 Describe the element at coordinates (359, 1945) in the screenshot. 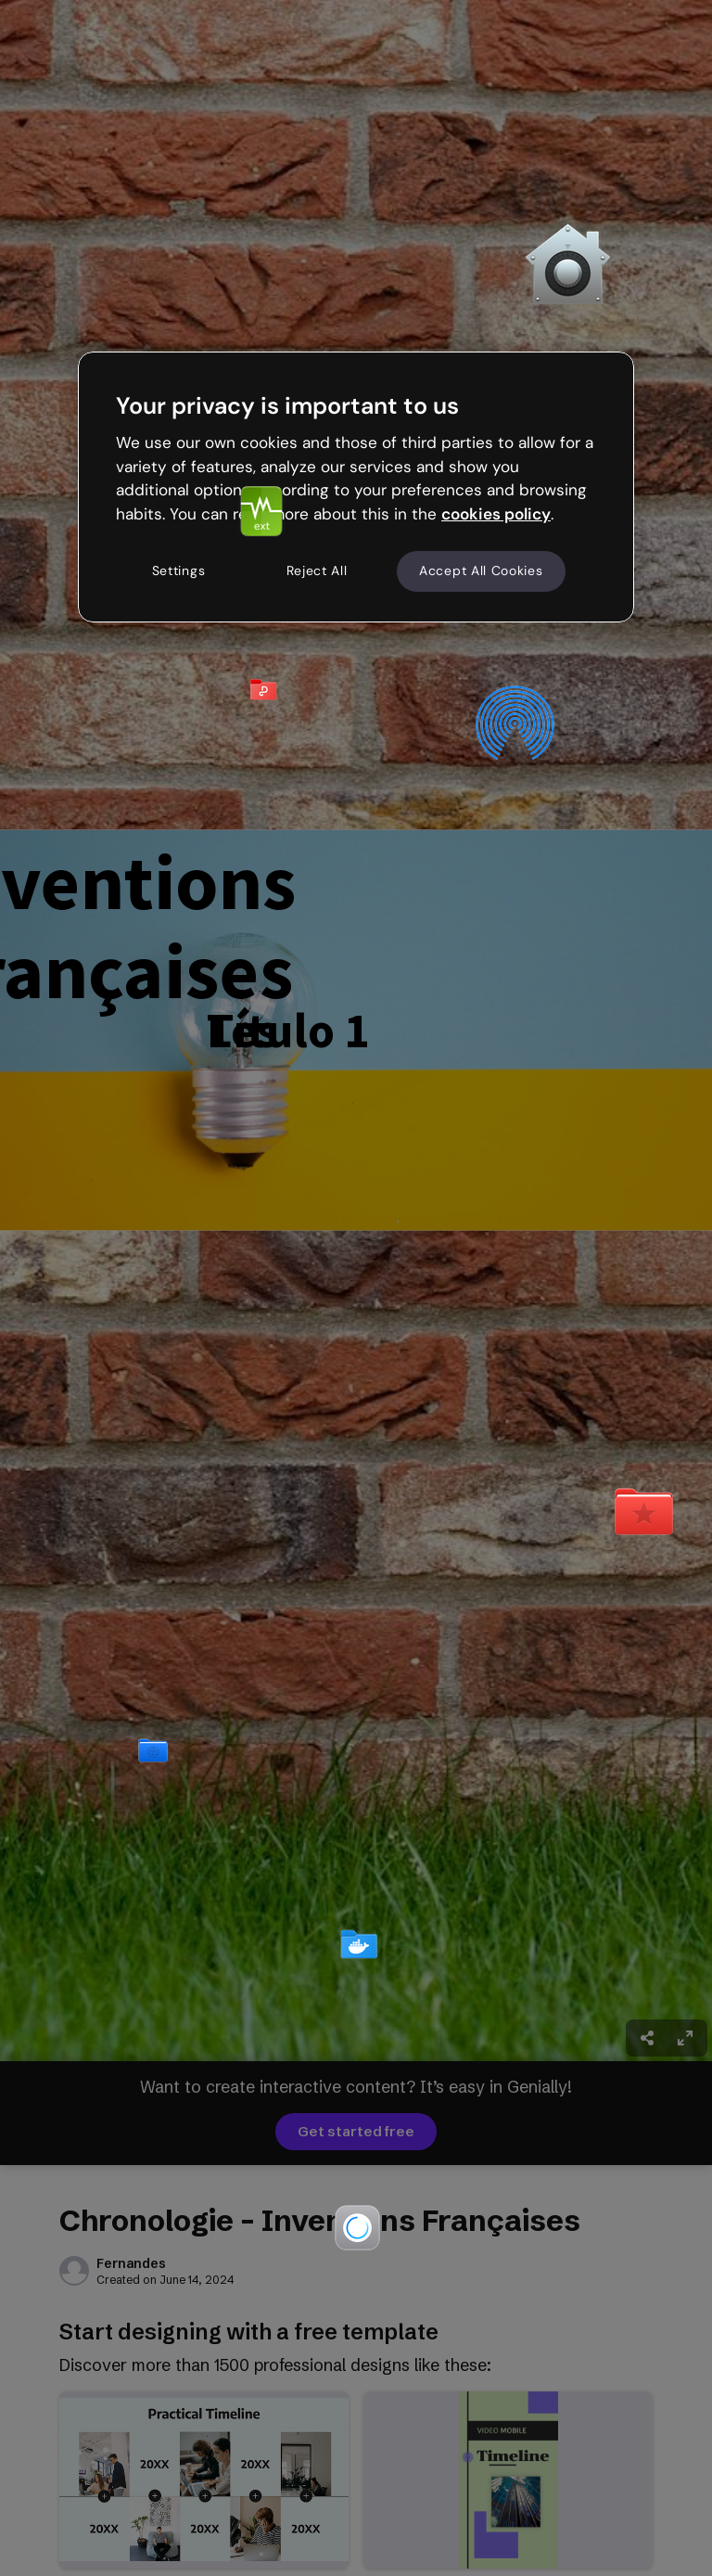

I see `open folder containing docker projects` at that location.